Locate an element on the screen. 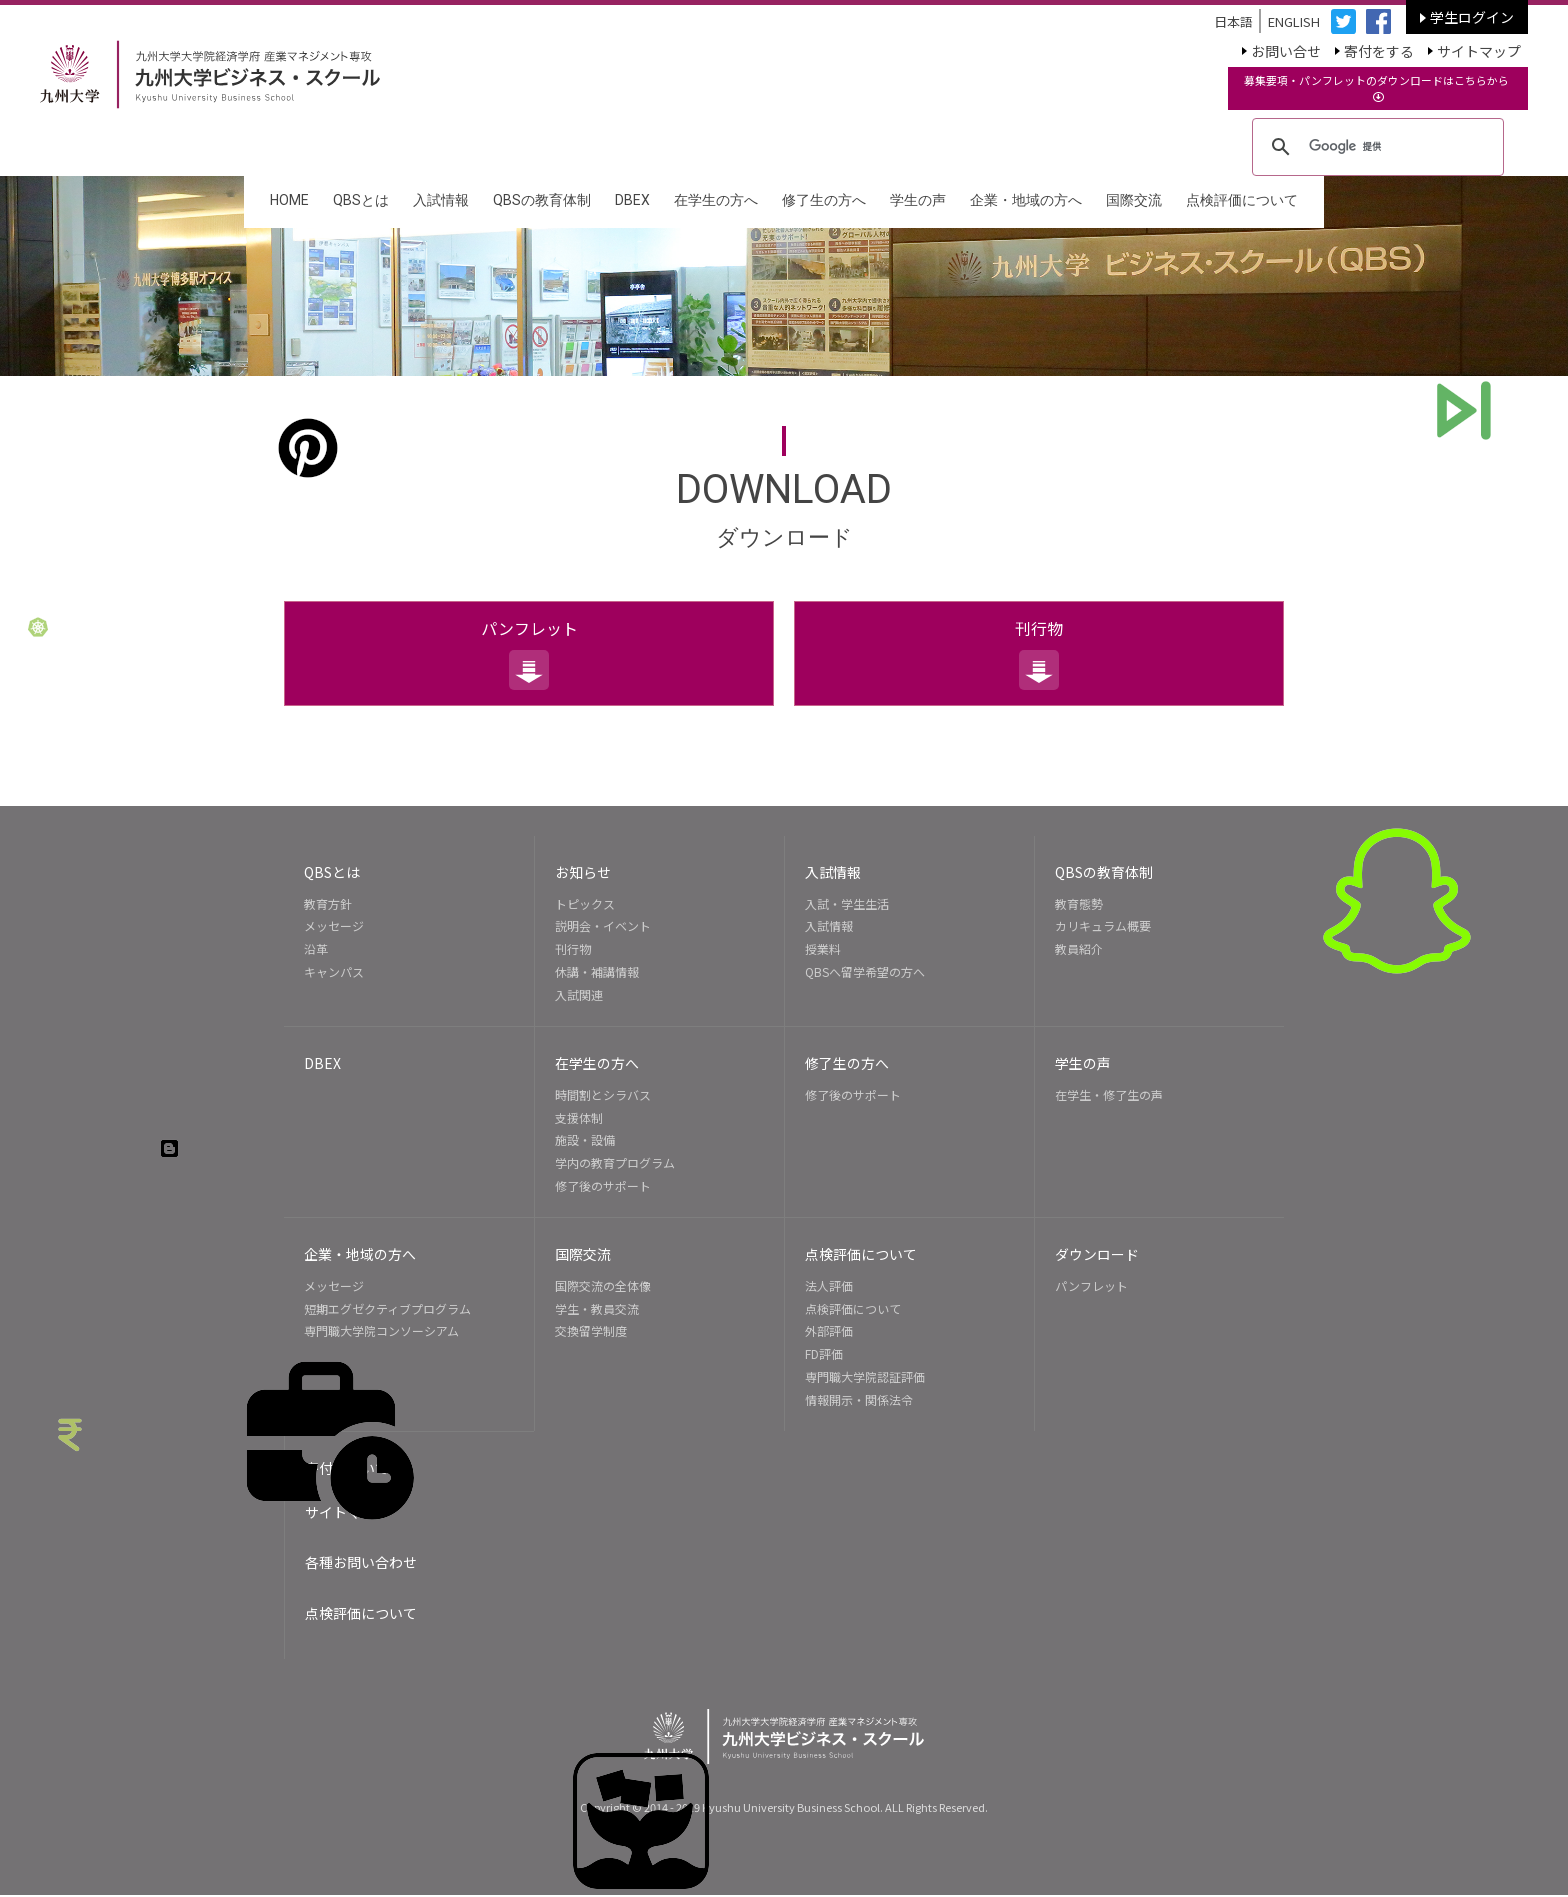 The image size is (1568, 1897). open the Pinterest app is located at coordinates (308, 448).